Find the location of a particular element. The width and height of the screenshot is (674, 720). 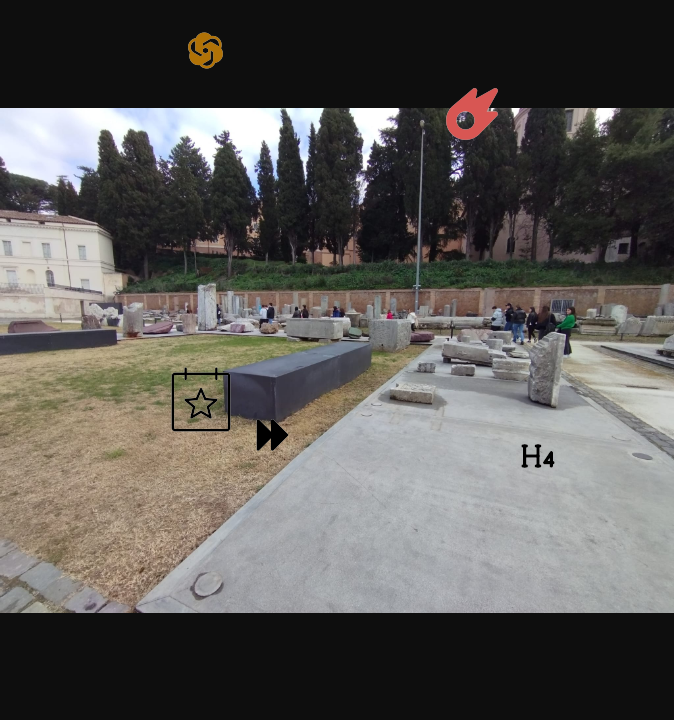

view starred or favorite events is located at coordinates (201, 402).